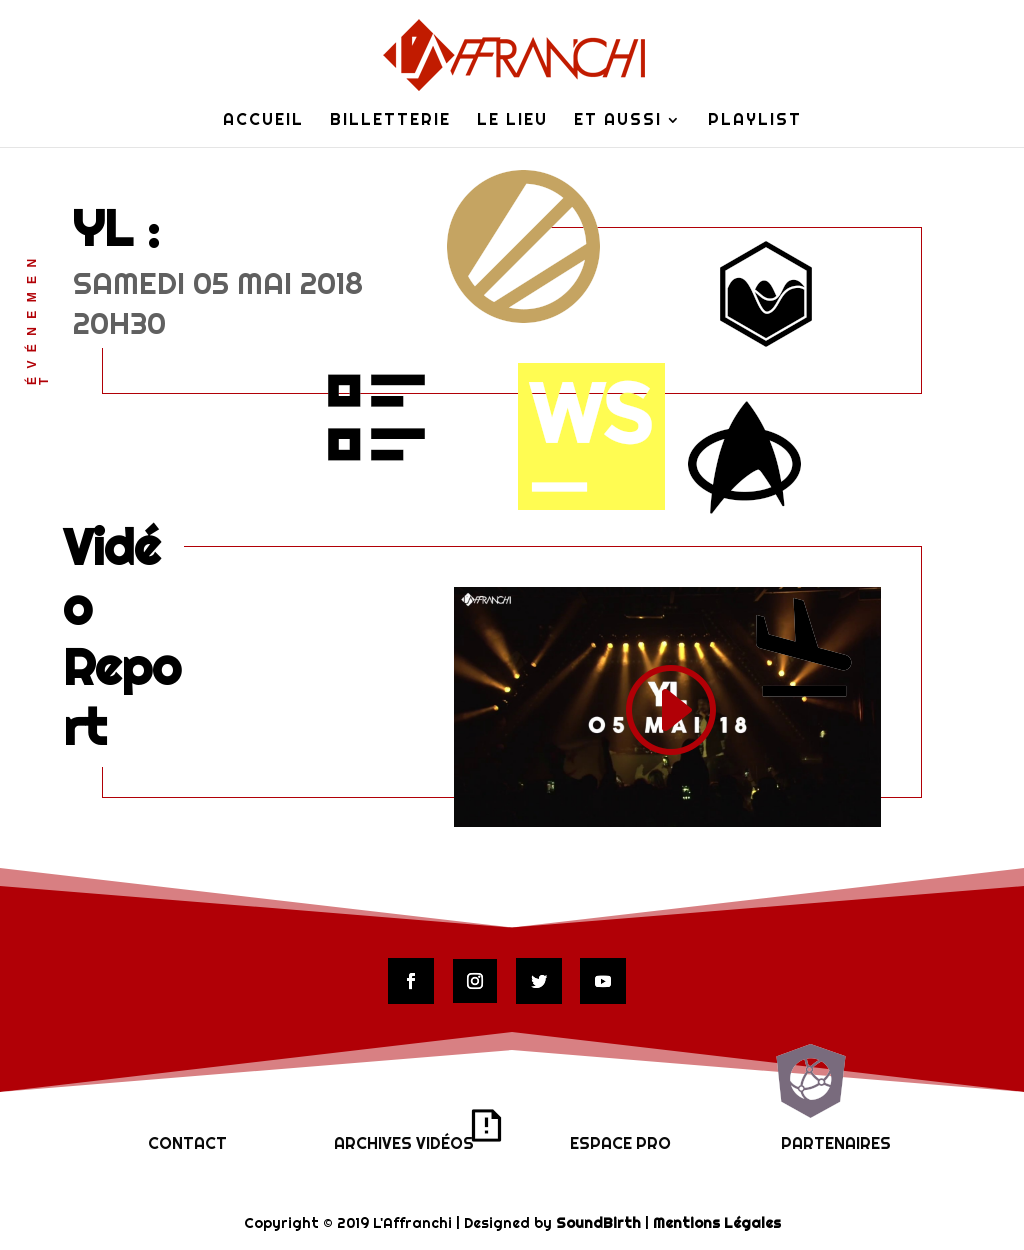 Image resolution: width=1024 pixels, height=1250 pixels. I want to click on open WebStorm IDE, so click(591, 436).